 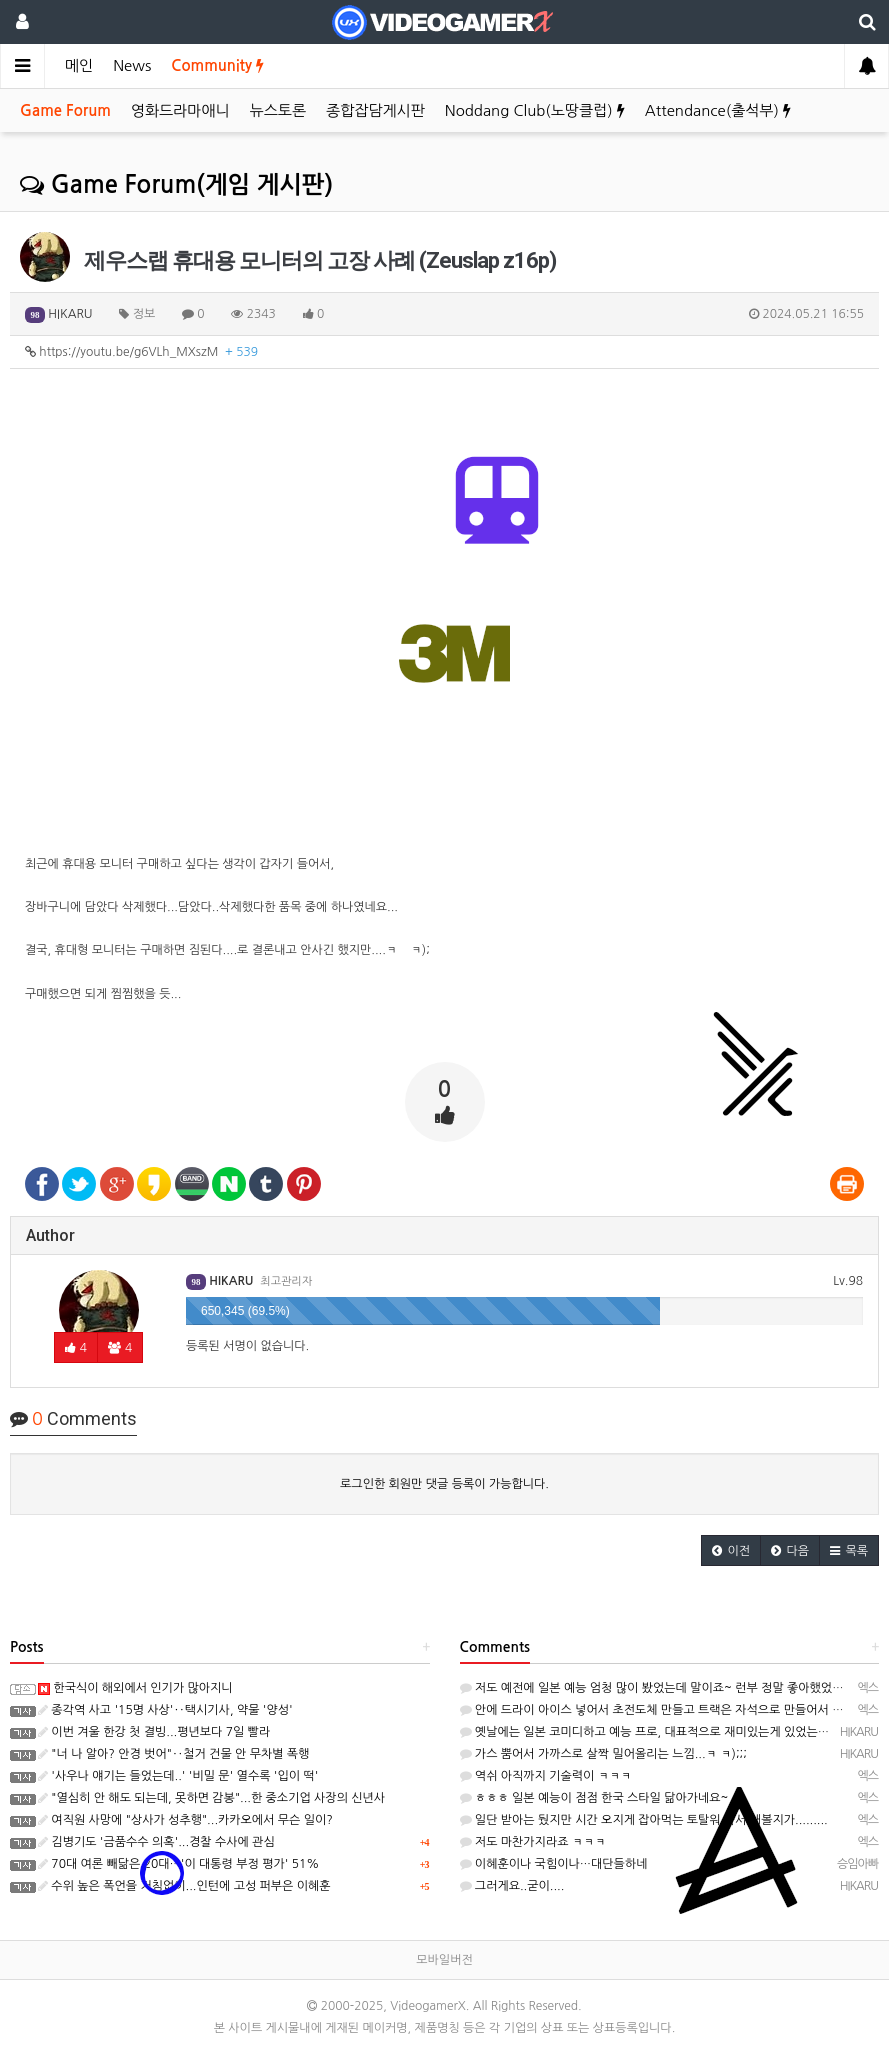 What do you see at coordinates (454, 653) in the screenshot?
I see `3M company logo` at bounding box center [454, 653].